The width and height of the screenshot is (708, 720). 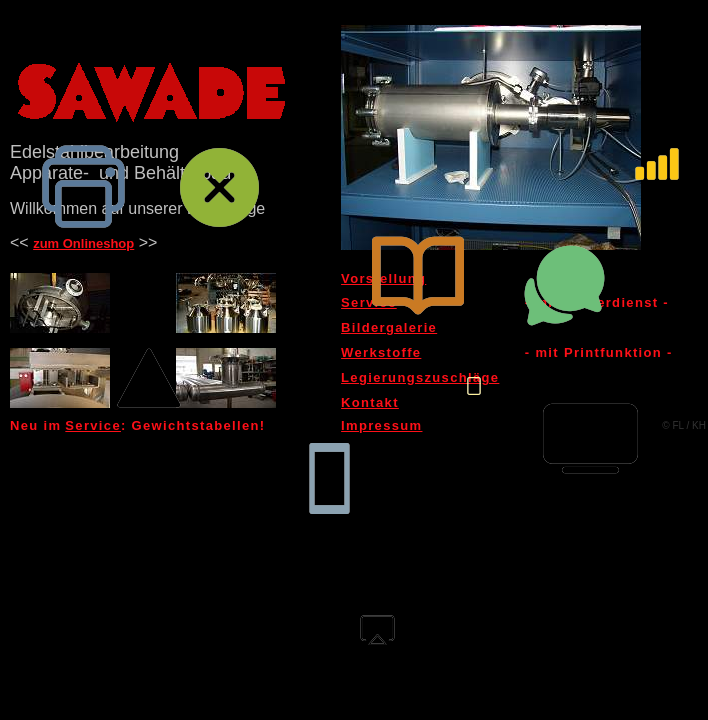 I want to click on stream content to an external display, so click(x=377, y=629).